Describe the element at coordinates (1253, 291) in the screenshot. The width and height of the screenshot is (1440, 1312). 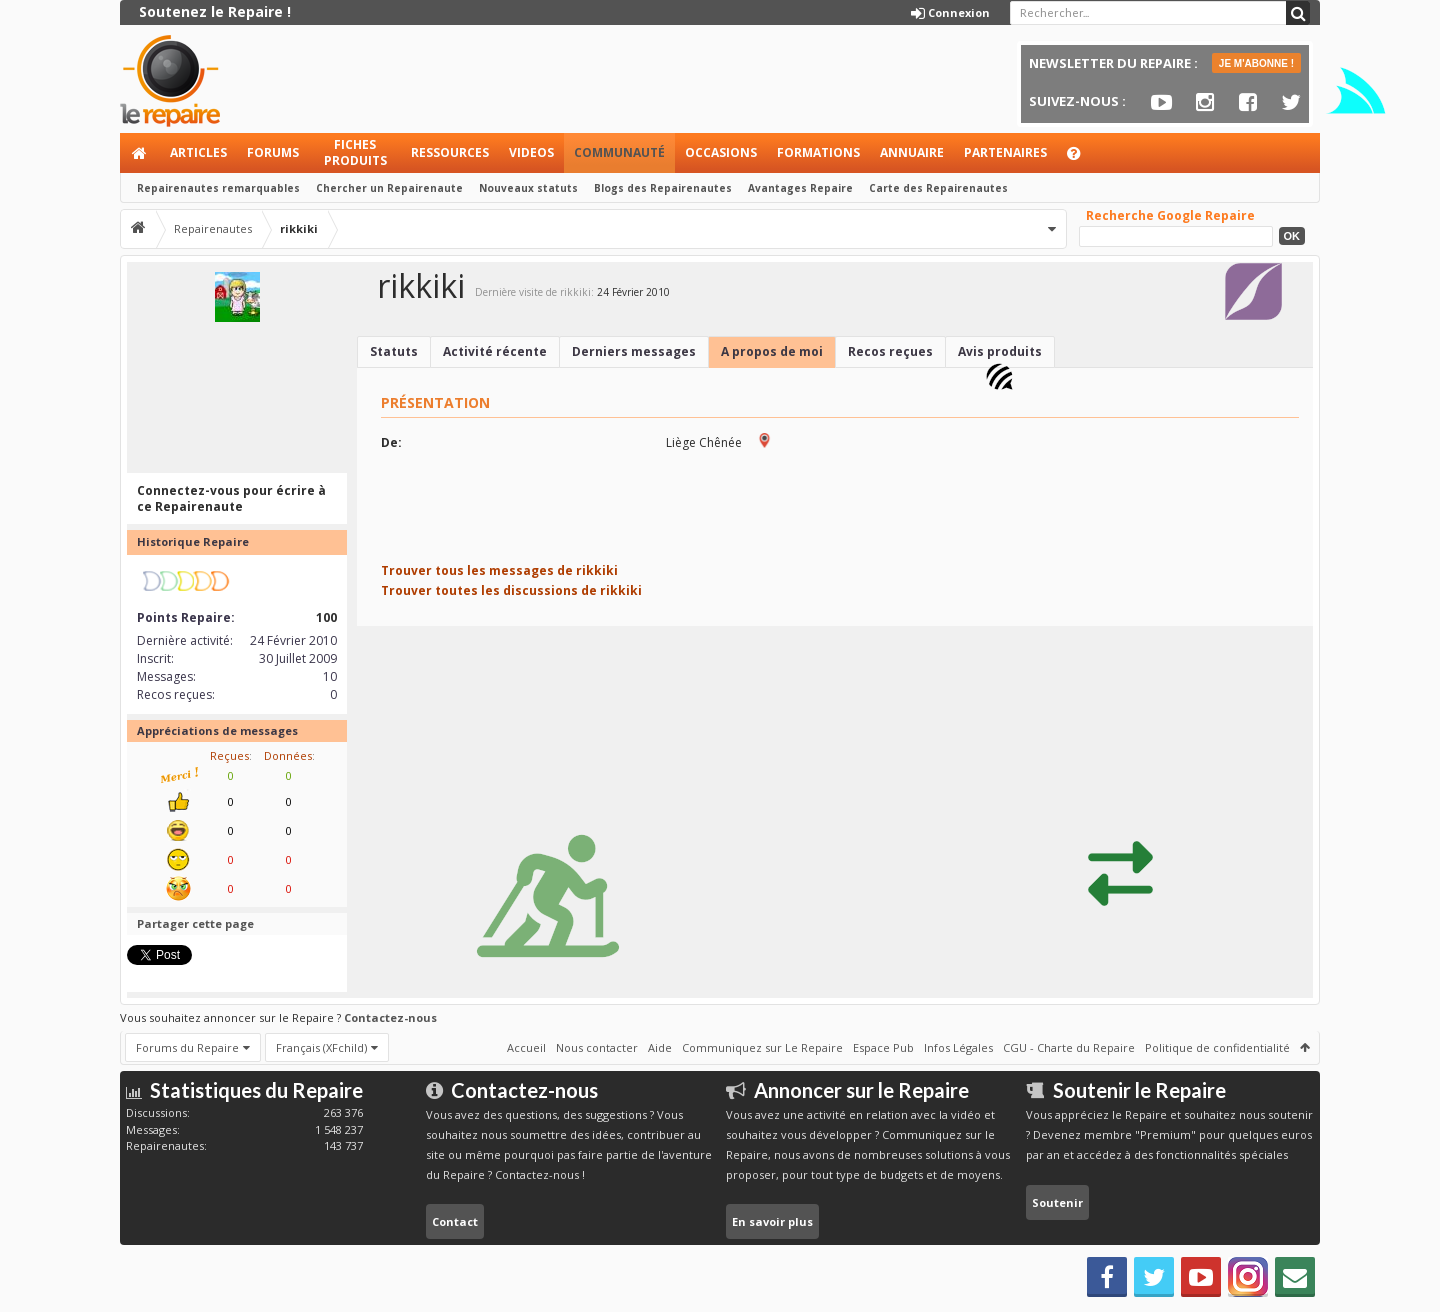
I see `pied piper logo` at that location.